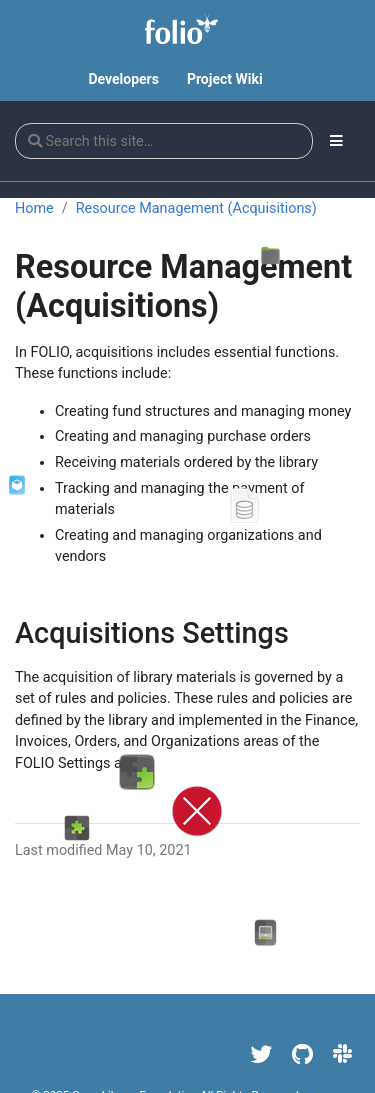  Describe the element at coordinates (244, 505) in the screenshot. I see `sql database file` at that location.